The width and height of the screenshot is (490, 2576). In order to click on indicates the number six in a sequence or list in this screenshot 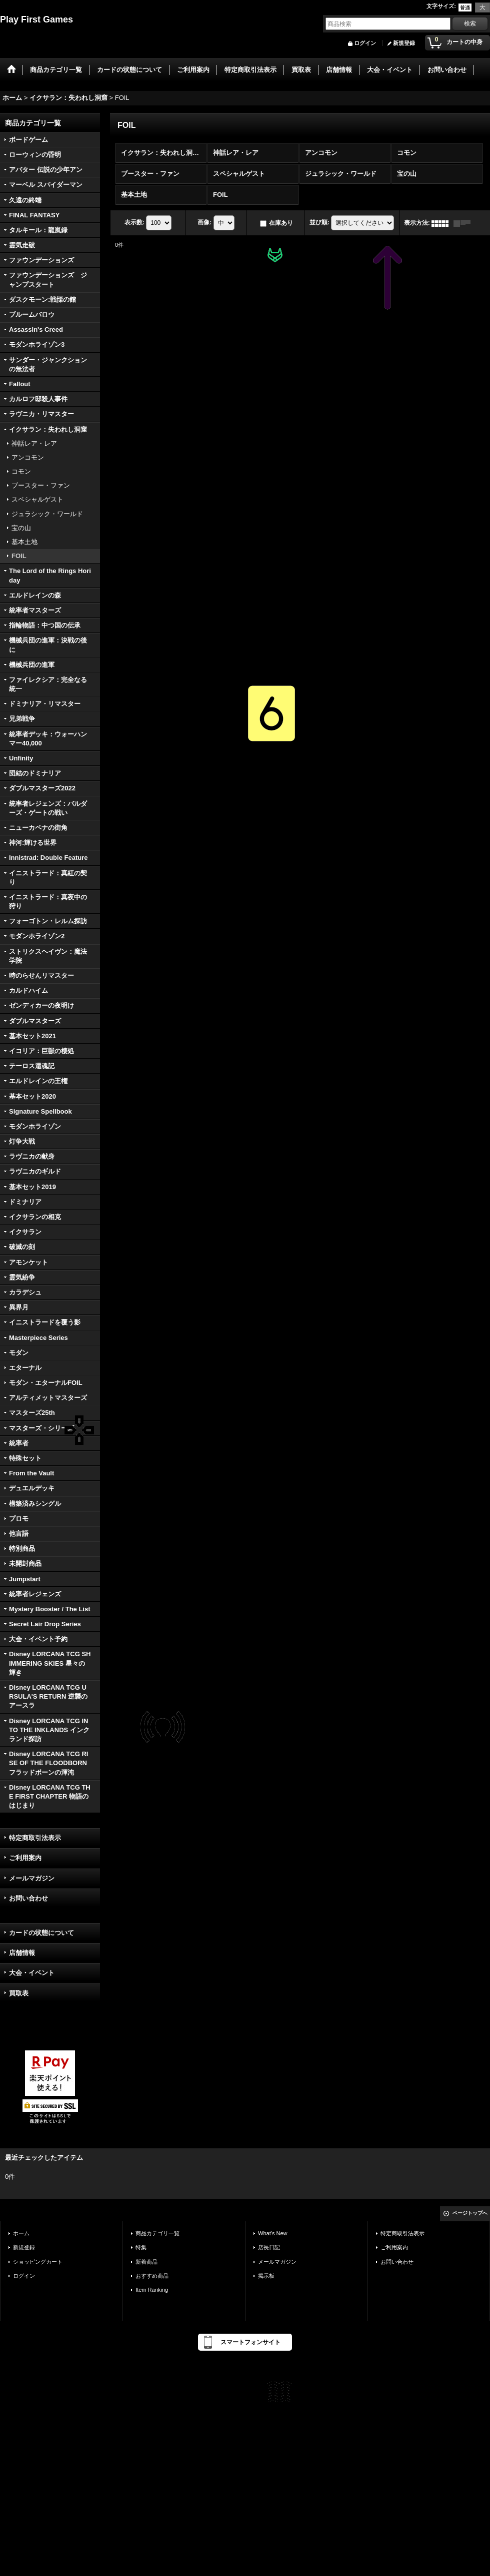, I will do `click(272, 713)`.